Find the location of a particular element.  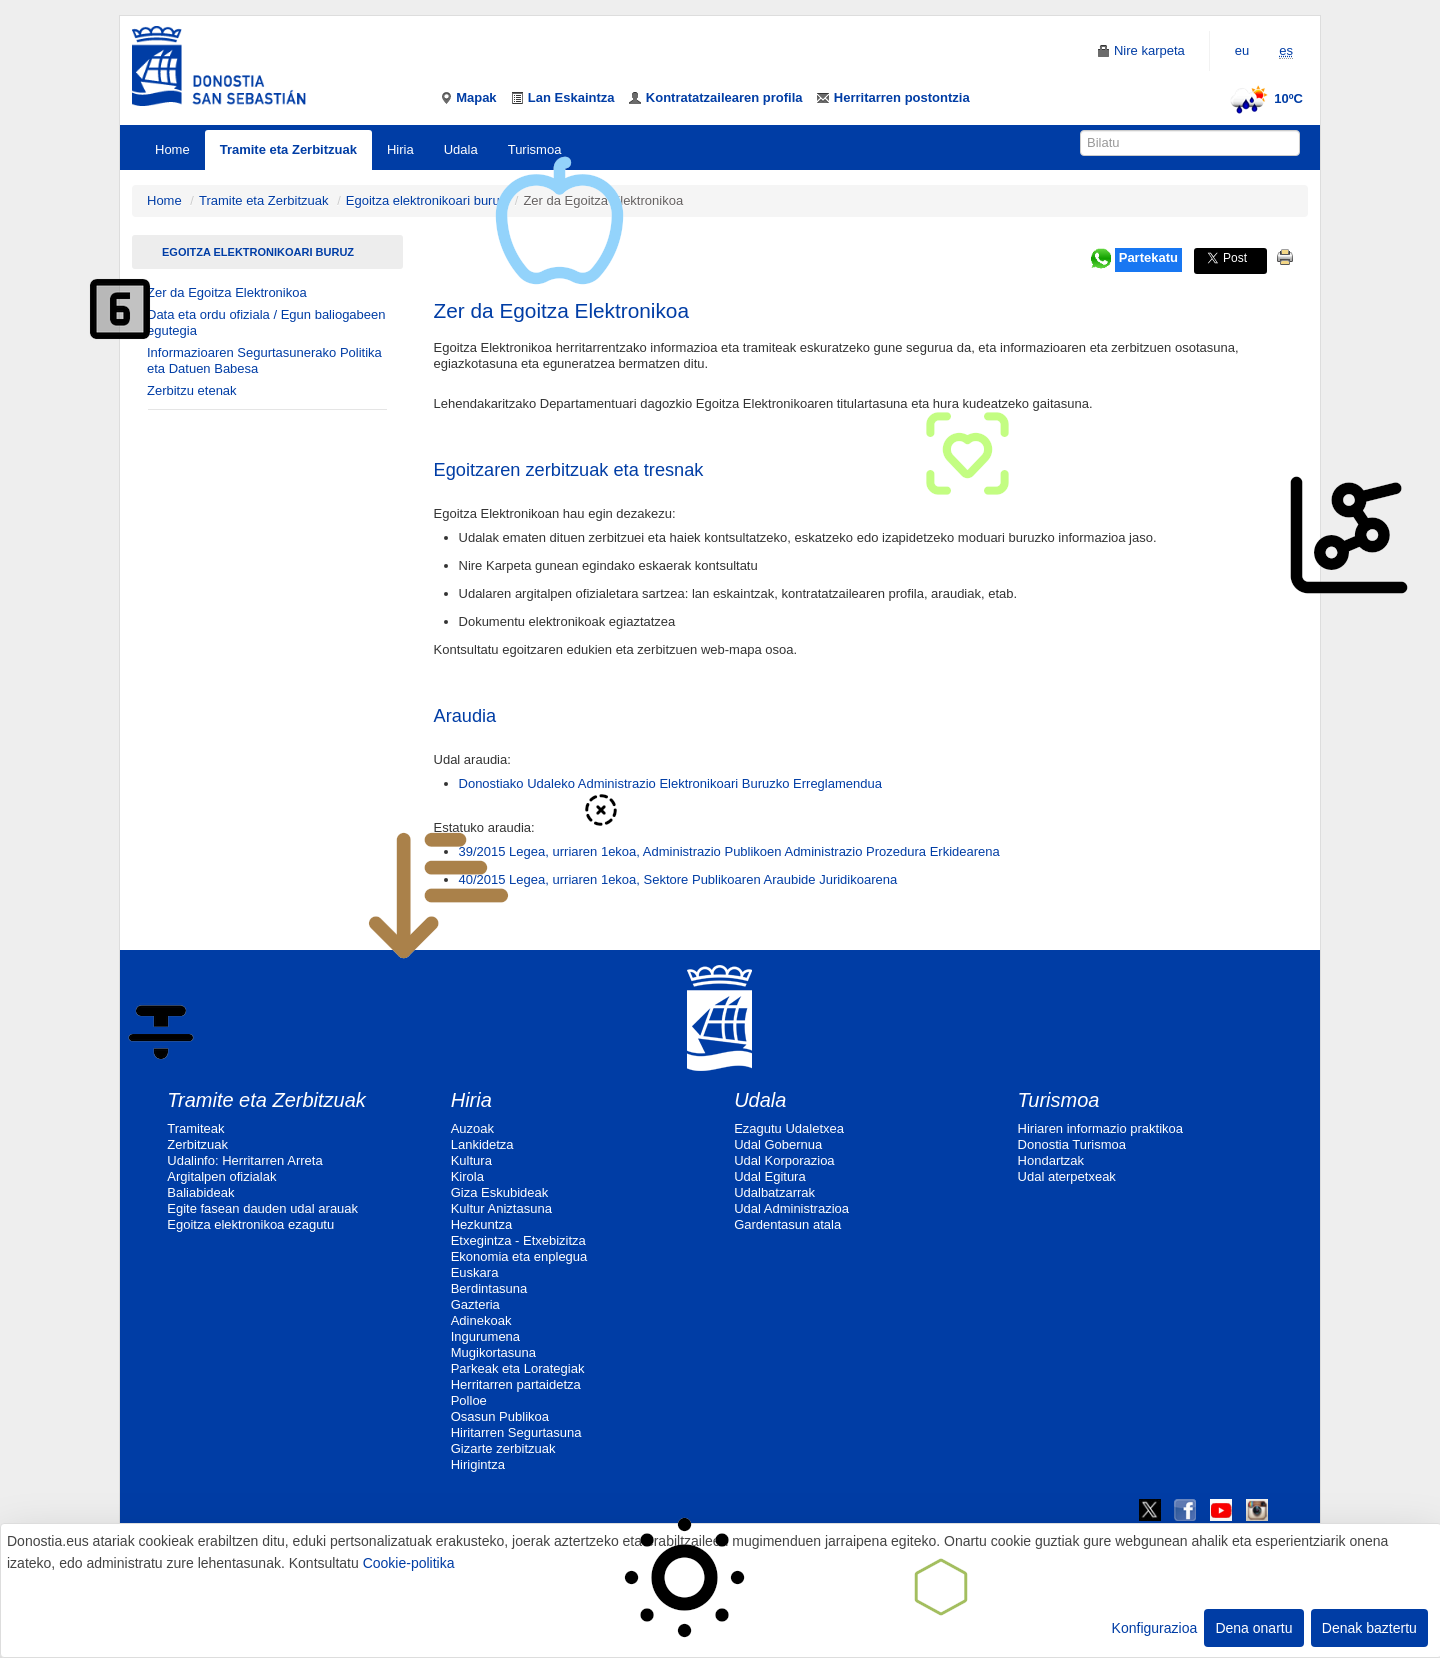

apply strikethrough formatting to selected text is located at coordinates (161, 1034).